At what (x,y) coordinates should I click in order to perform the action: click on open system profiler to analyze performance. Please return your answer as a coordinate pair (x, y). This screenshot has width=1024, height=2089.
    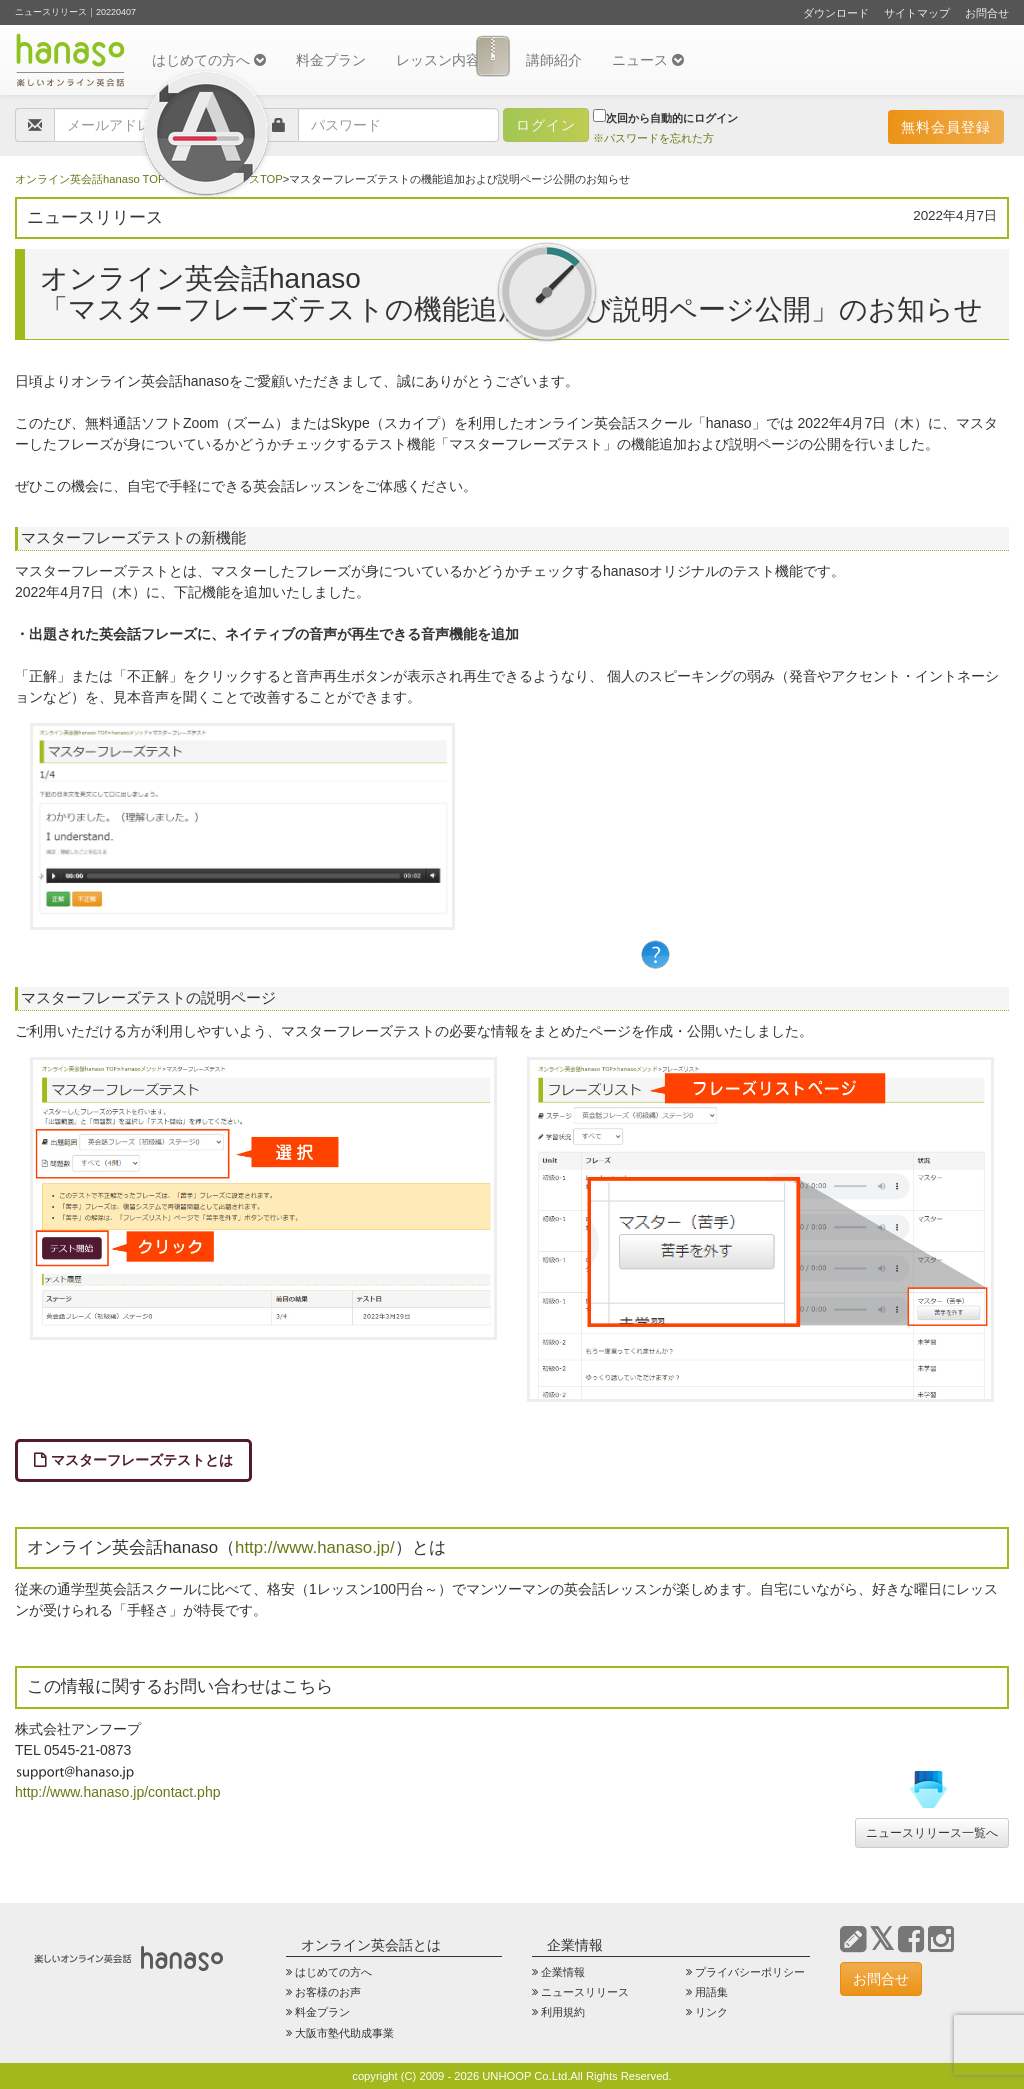
    Looking at the image, I should click on (547, 292).